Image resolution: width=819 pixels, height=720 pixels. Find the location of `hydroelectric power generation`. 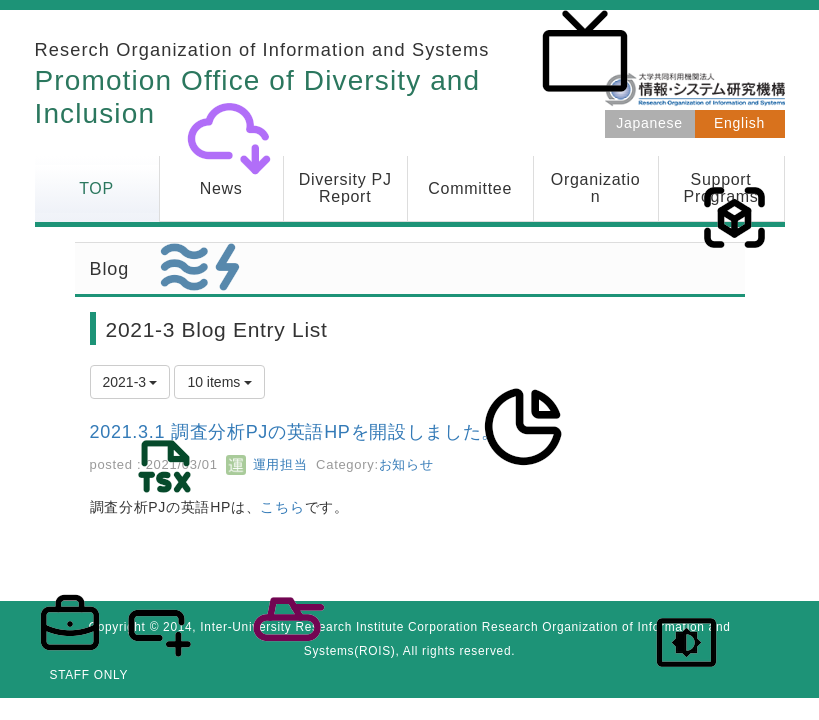

hydroelectric power generation is located at coordinates (200, 267).